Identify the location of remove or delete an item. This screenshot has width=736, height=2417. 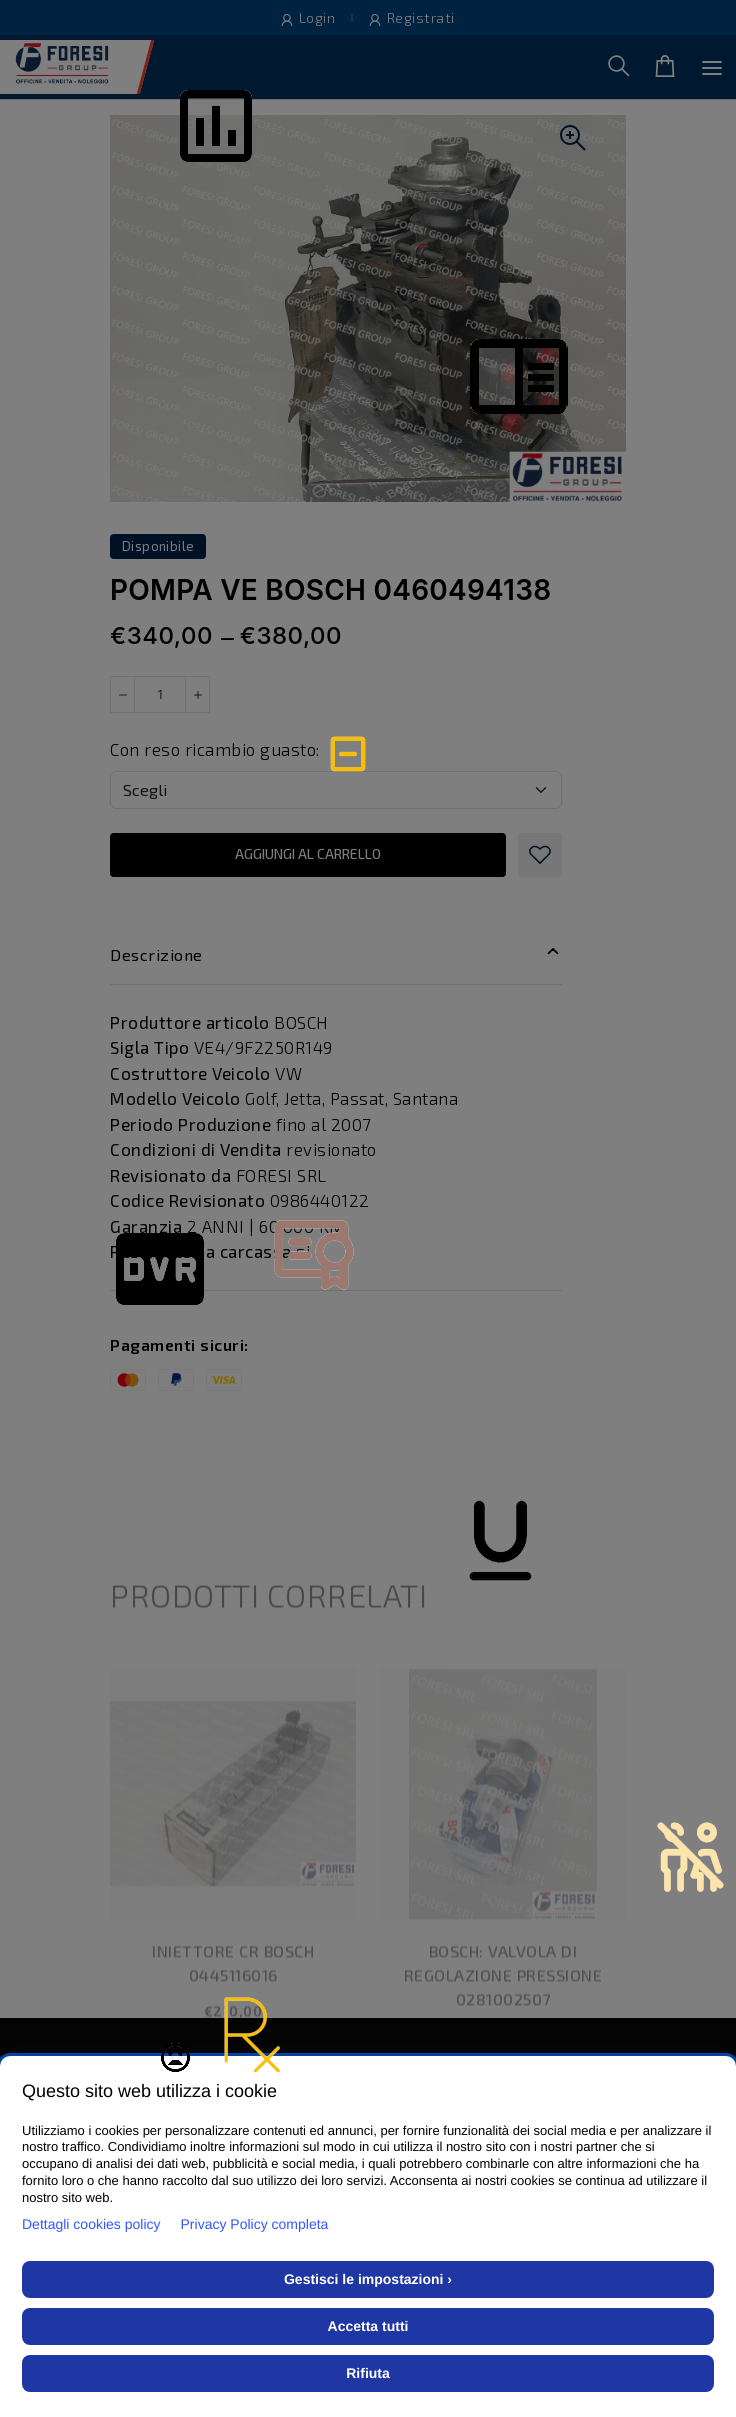
(348, 754).